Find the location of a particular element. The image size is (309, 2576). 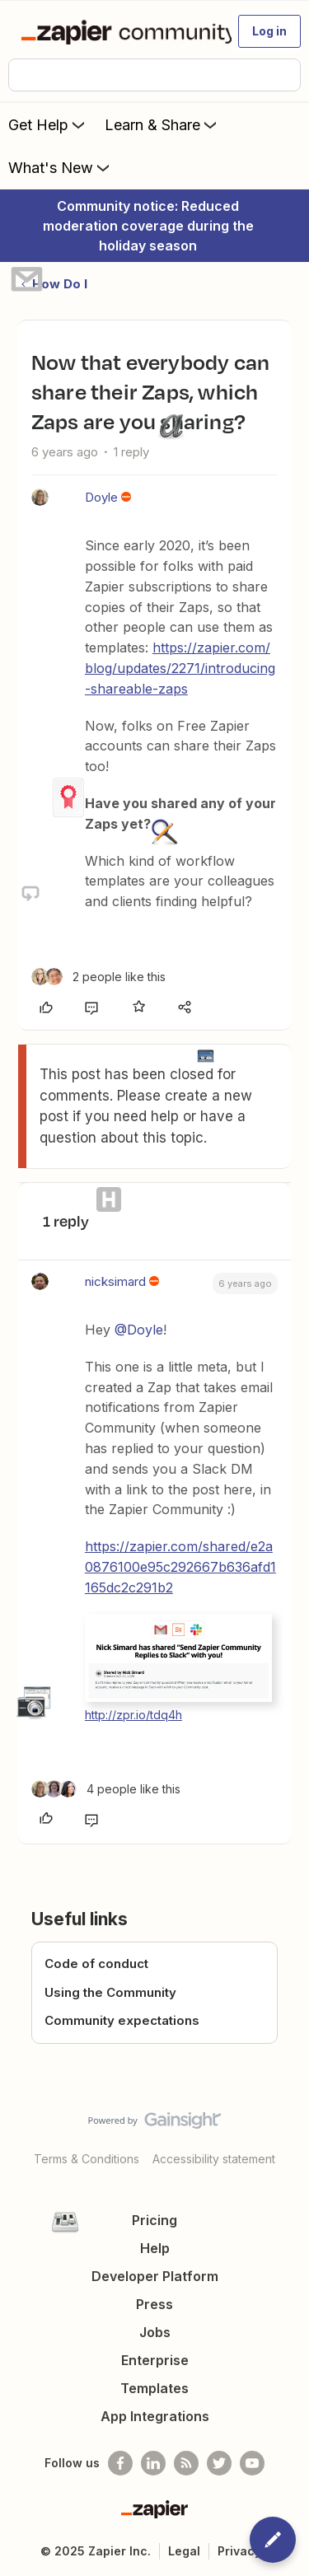

find and replace text in a document is located at coordinates (165, 832).